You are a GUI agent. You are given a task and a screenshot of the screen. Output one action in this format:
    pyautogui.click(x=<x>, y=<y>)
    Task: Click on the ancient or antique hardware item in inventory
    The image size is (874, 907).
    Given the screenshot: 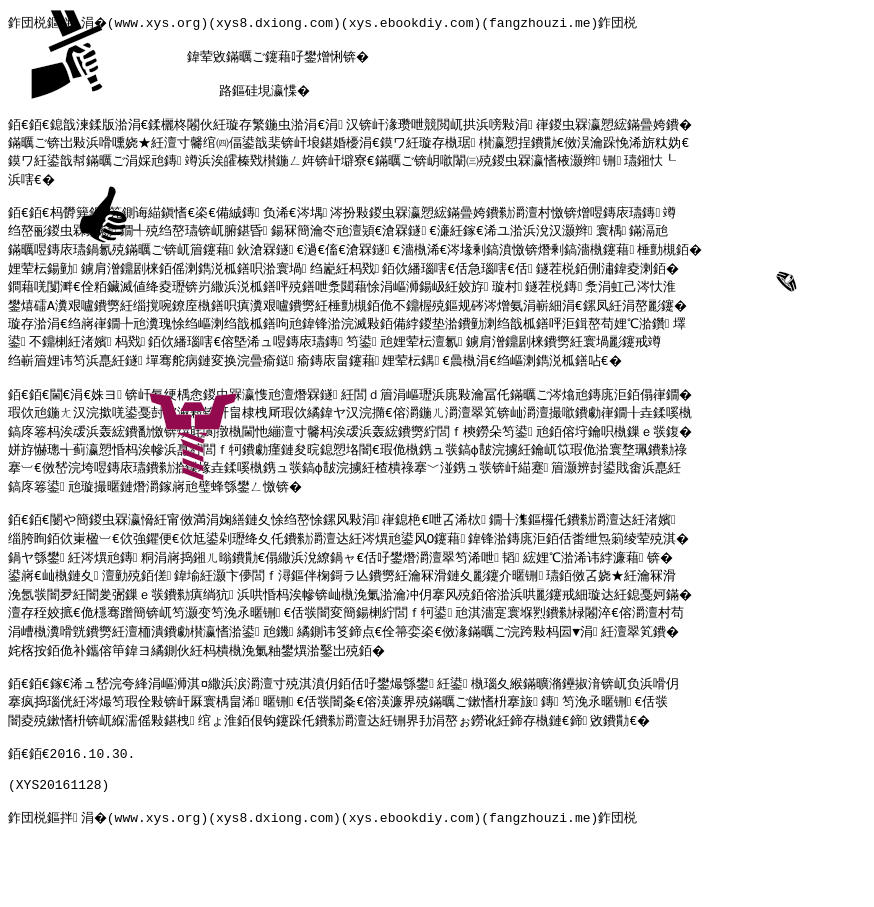 What is the action you would take?
    pyautogui.click(x=193, y=437)
    